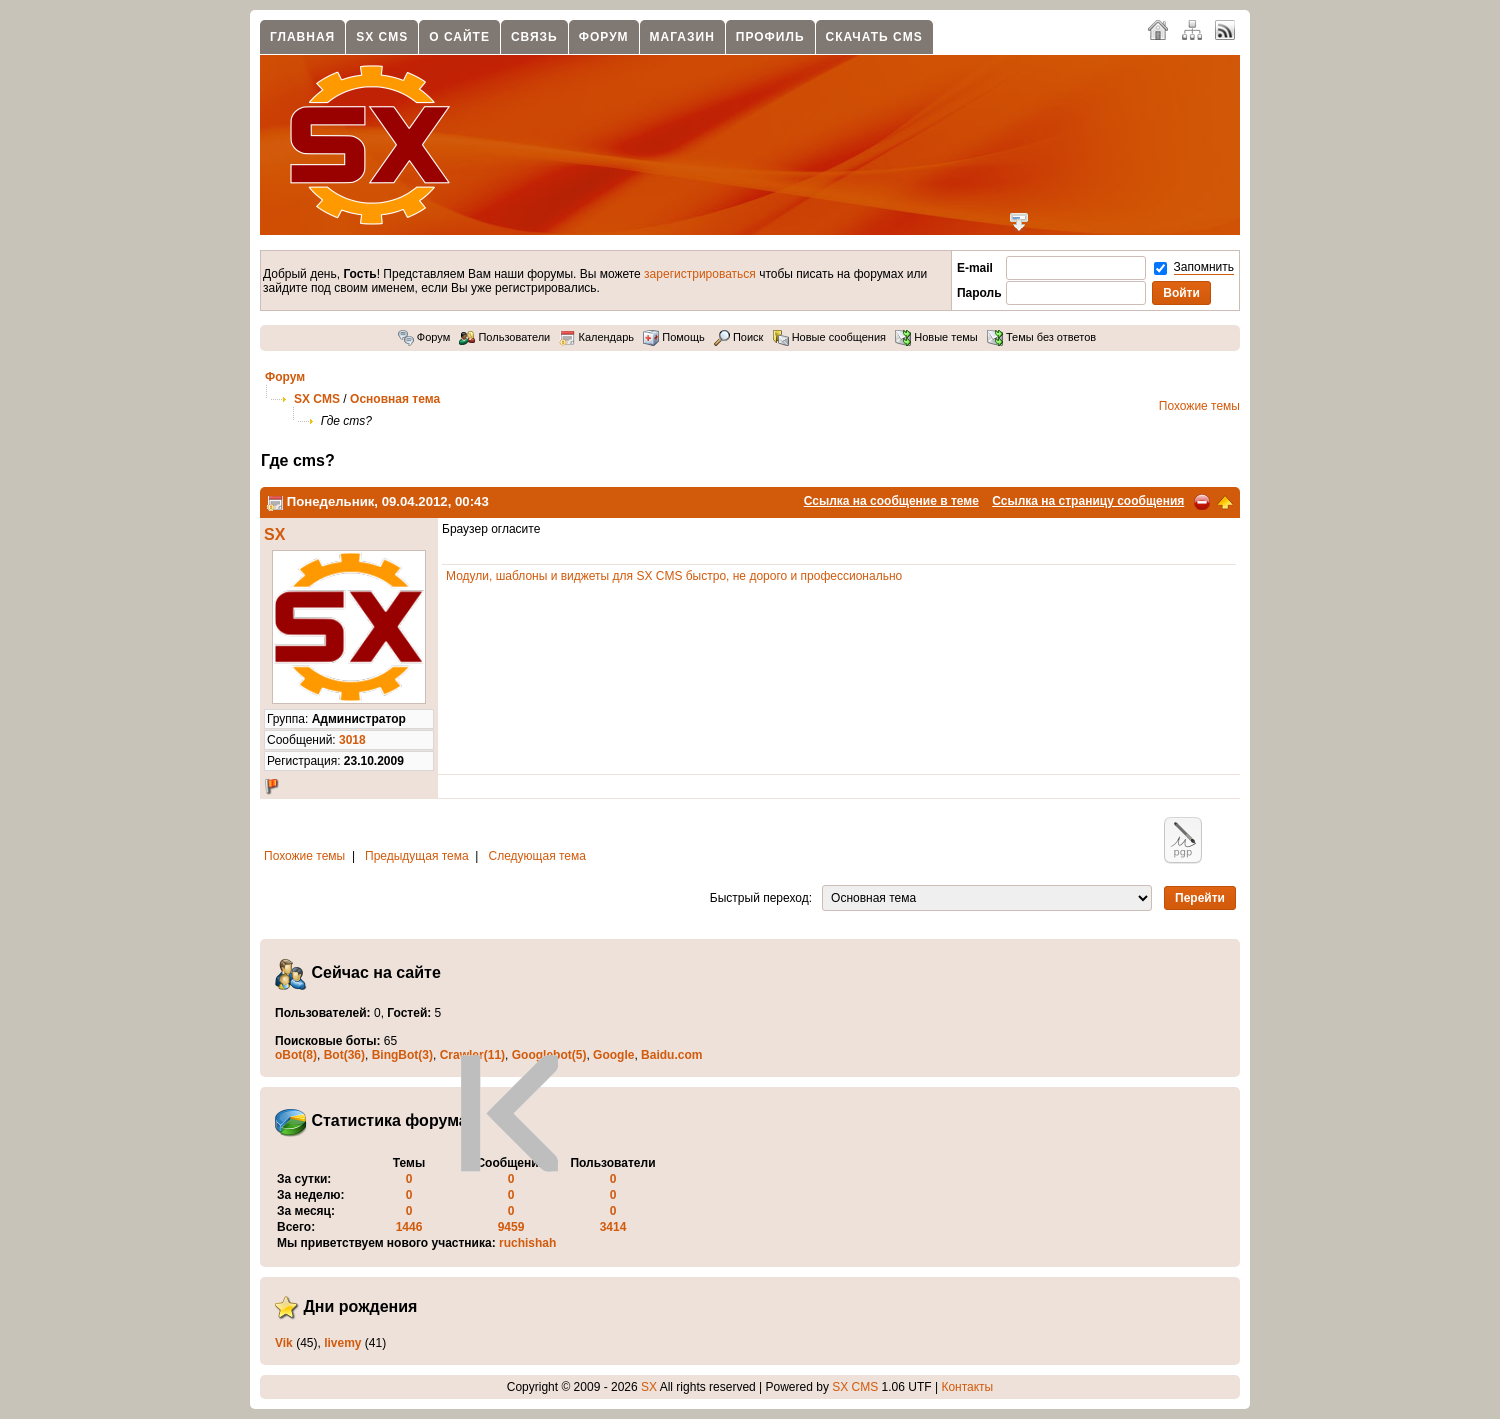 Image resolution: width=1500 pixels, height=1419 pixels. What do you see at coordinates (1019, 222) in the screenshot?
I see `access your downloads folder` at bounding box center [1019, 222].